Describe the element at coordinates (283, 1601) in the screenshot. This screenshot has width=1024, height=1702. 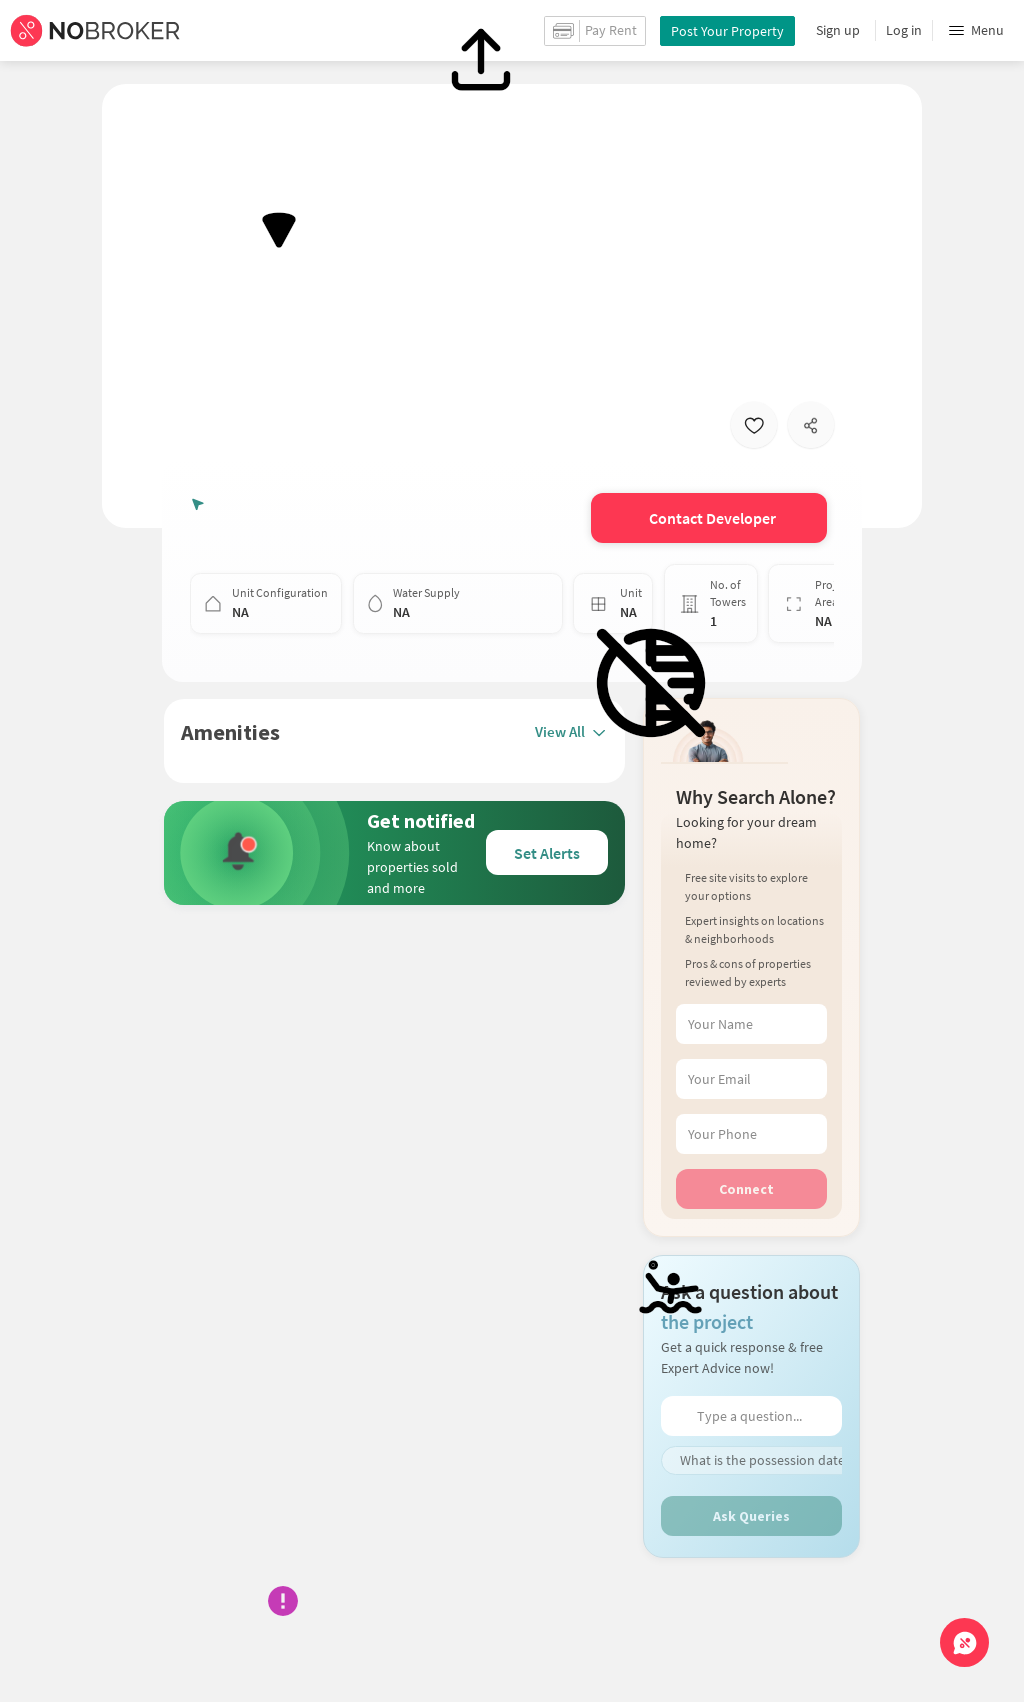
I see `indicates an error or warning state` at that location.